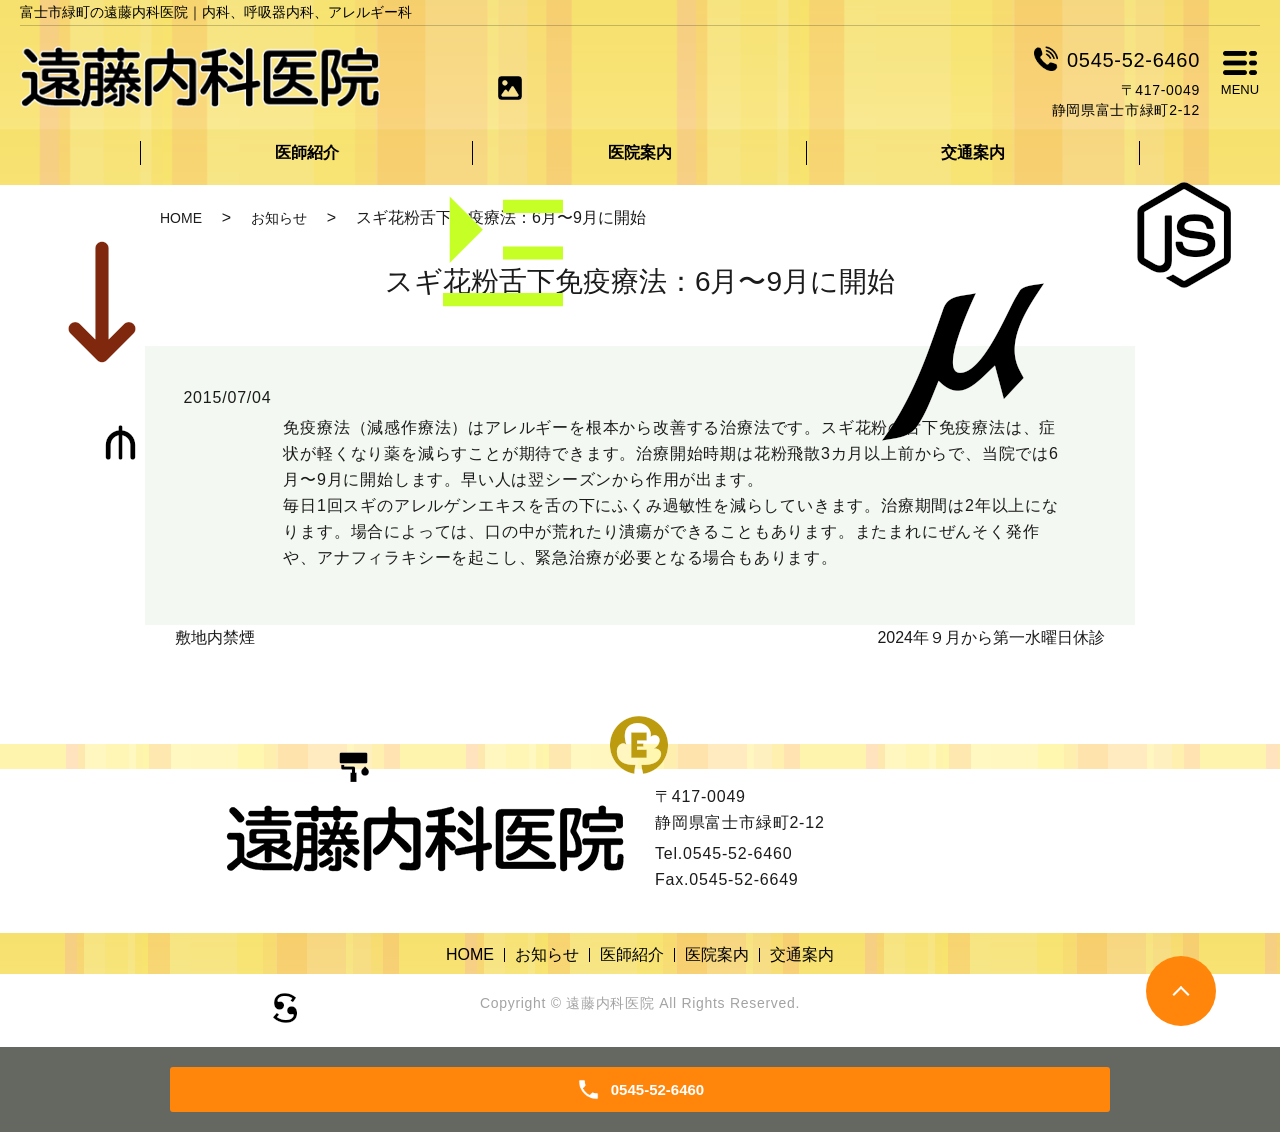 Image resolution: width=1280 pixels, height=1132 pixels. What do you see at coordinates (353, 766) in the screenshot?
I see `access painting or drawing tools` at bounding box center [353, 766].